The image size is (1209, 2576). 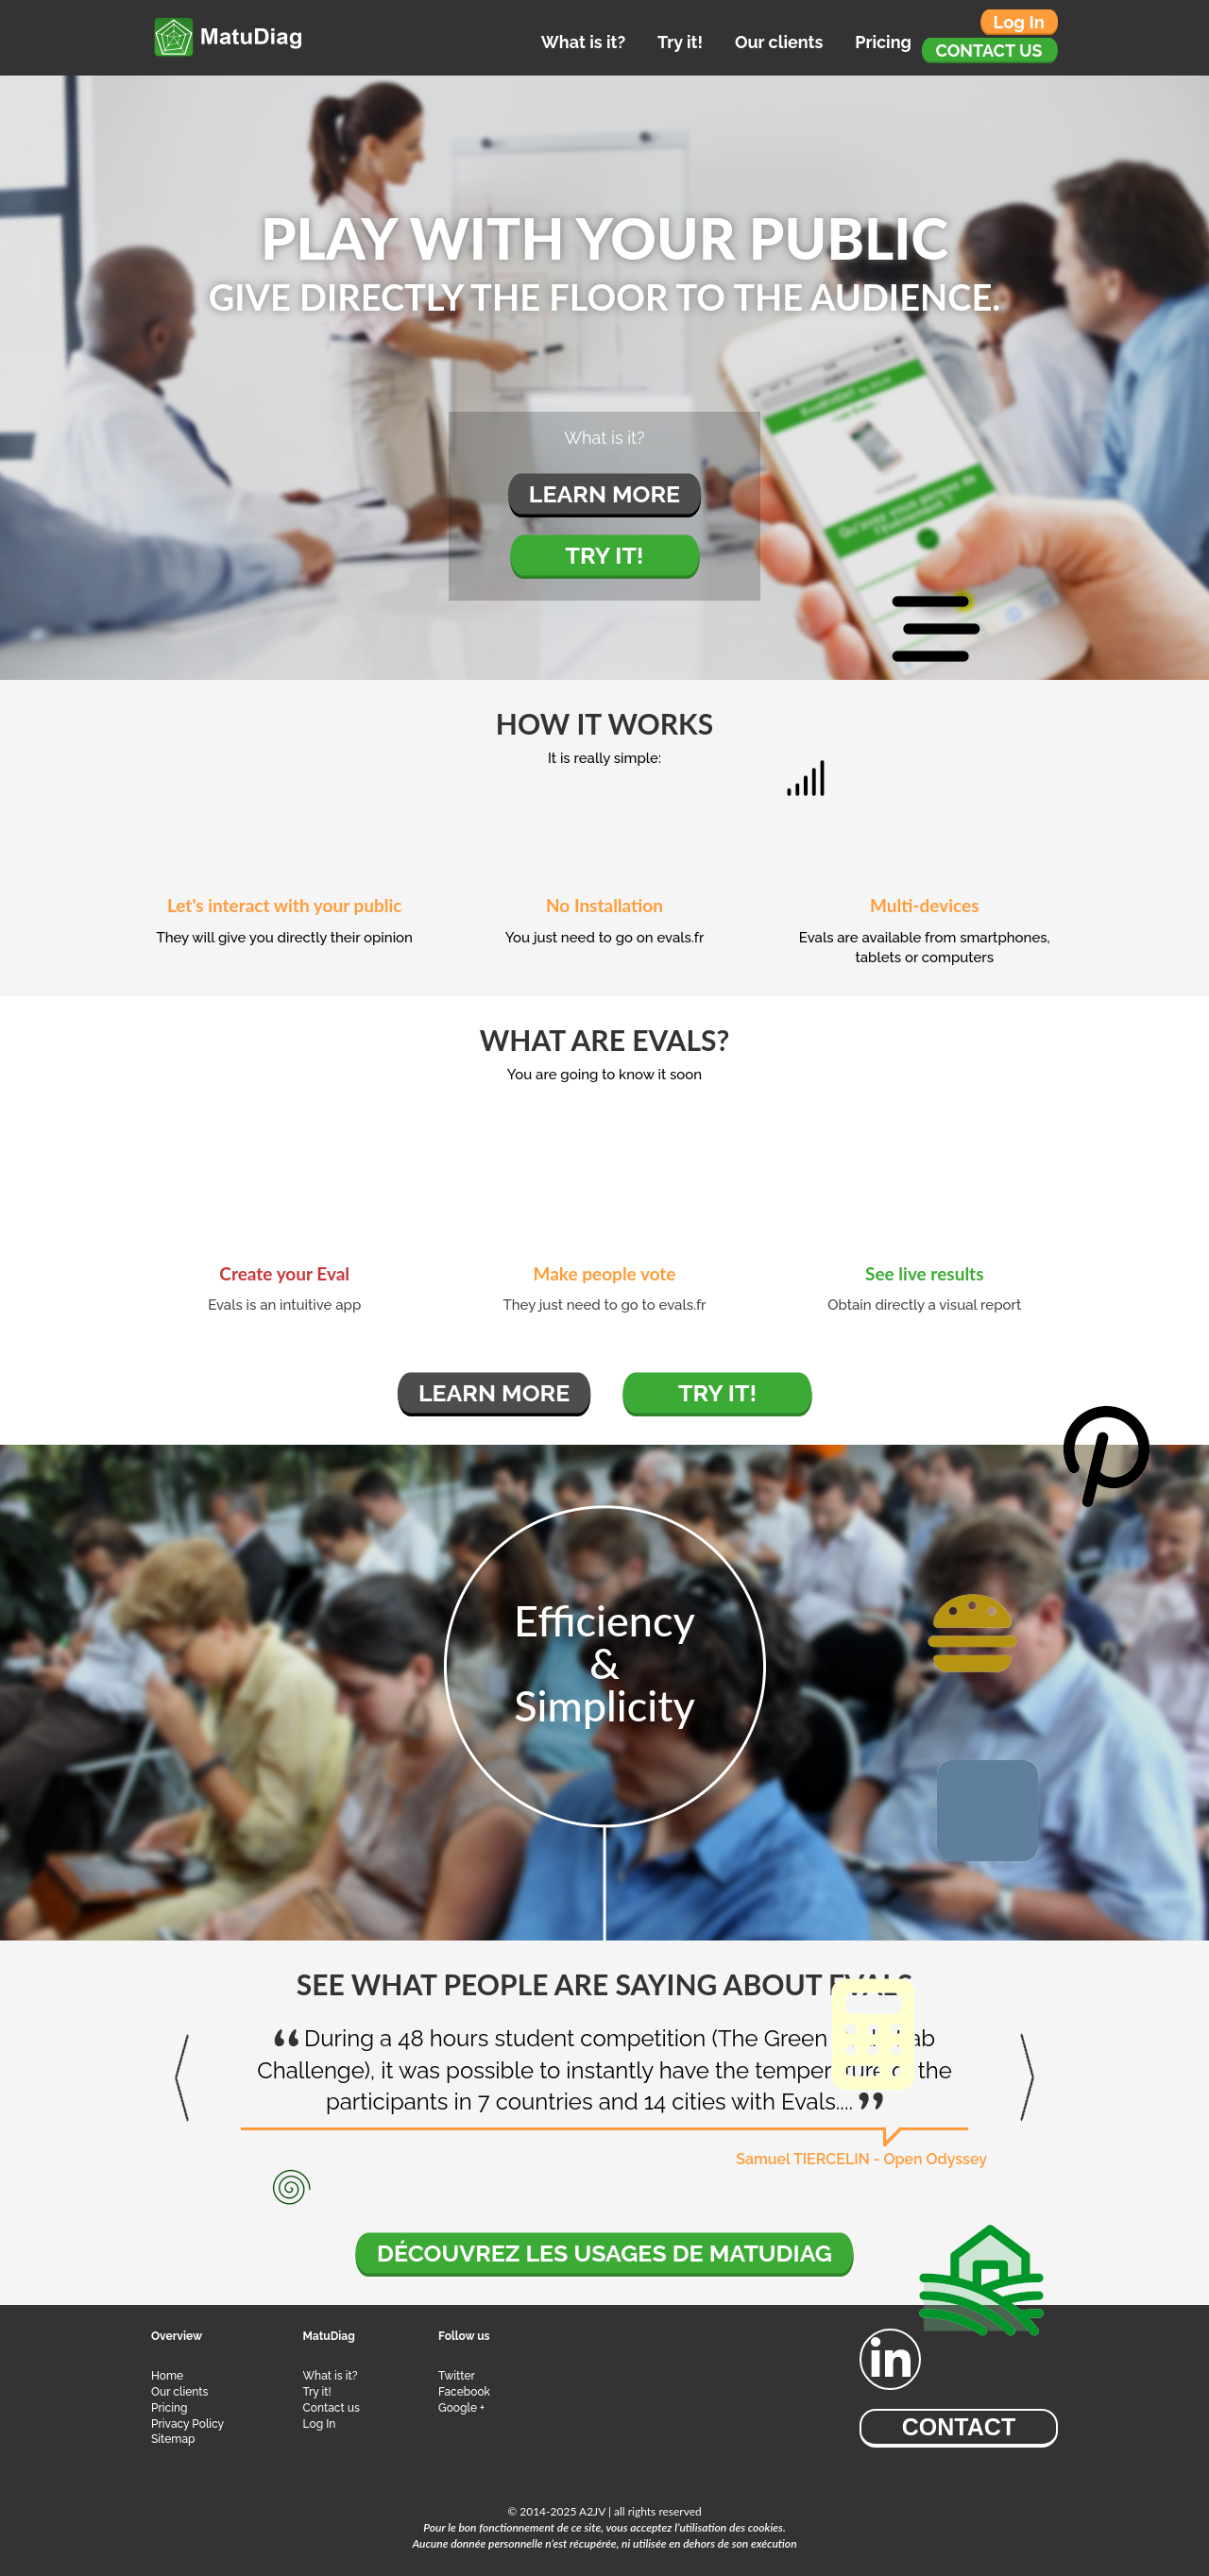 I want to click on open the calculator app, so click(x=873, y=2034).